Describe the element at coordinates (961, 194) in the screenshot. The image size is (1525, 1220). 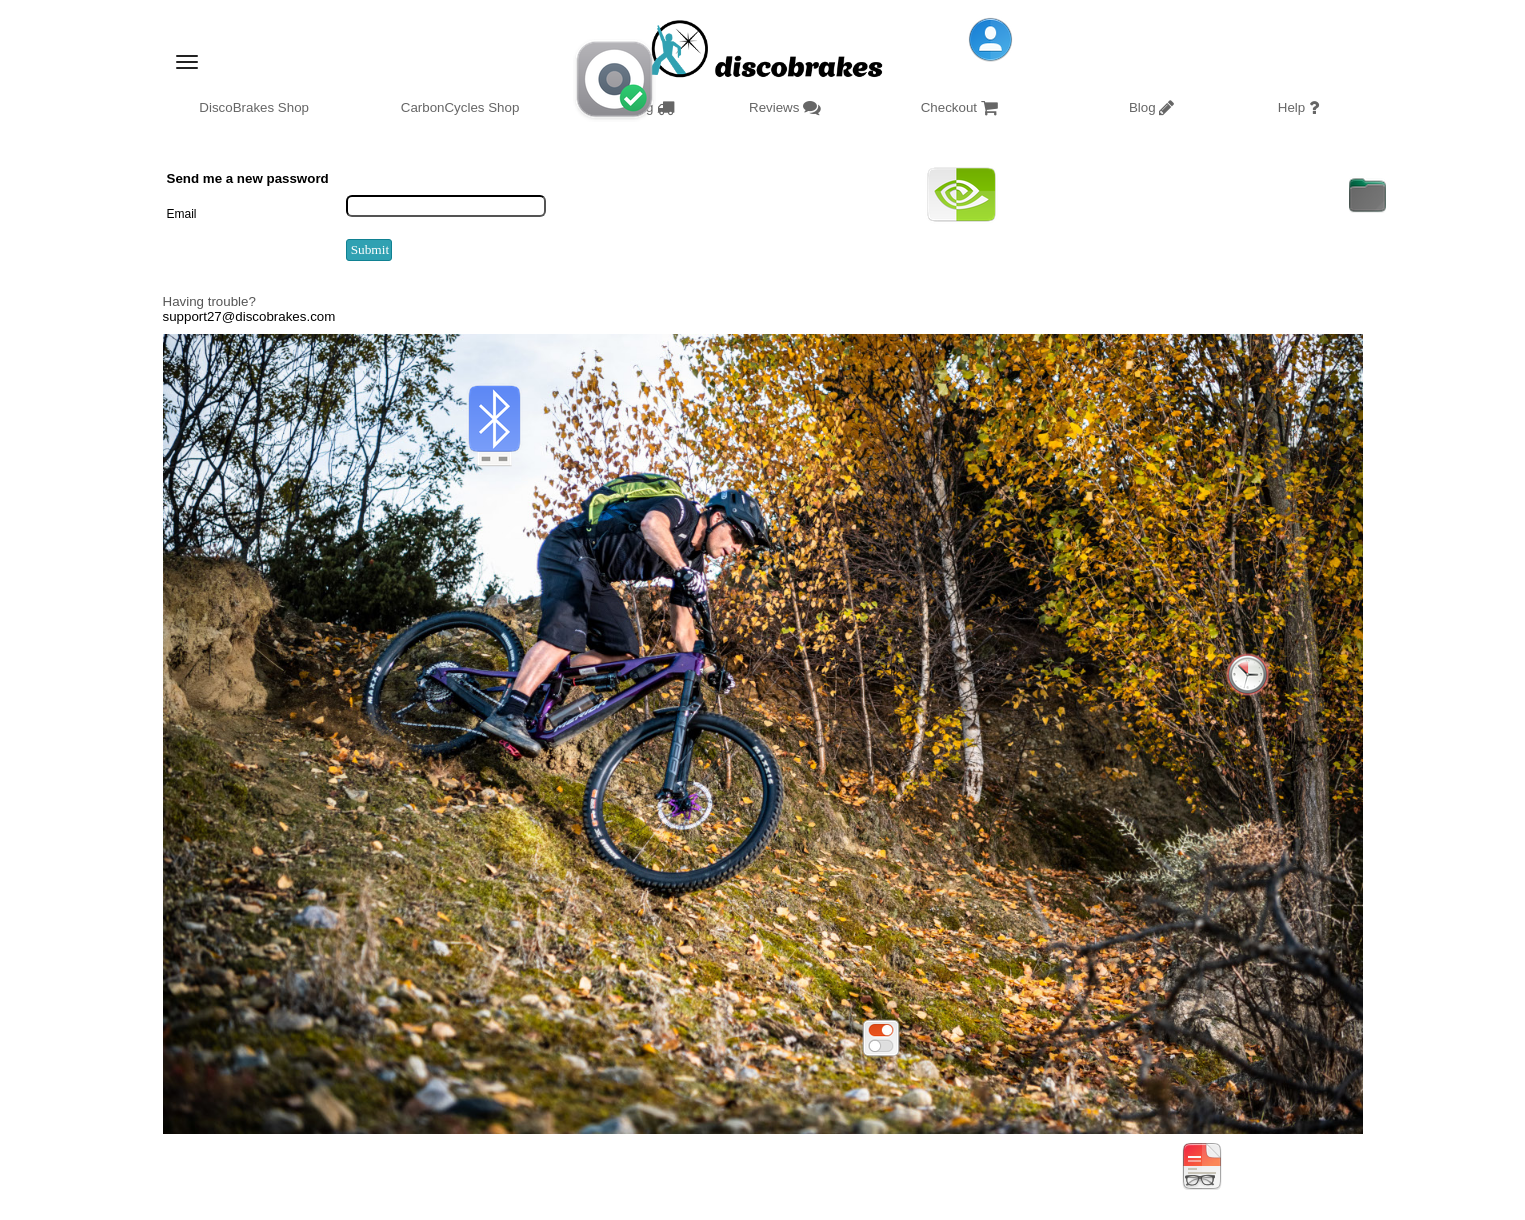
I see `open nvidia graphics card settings` at that location.